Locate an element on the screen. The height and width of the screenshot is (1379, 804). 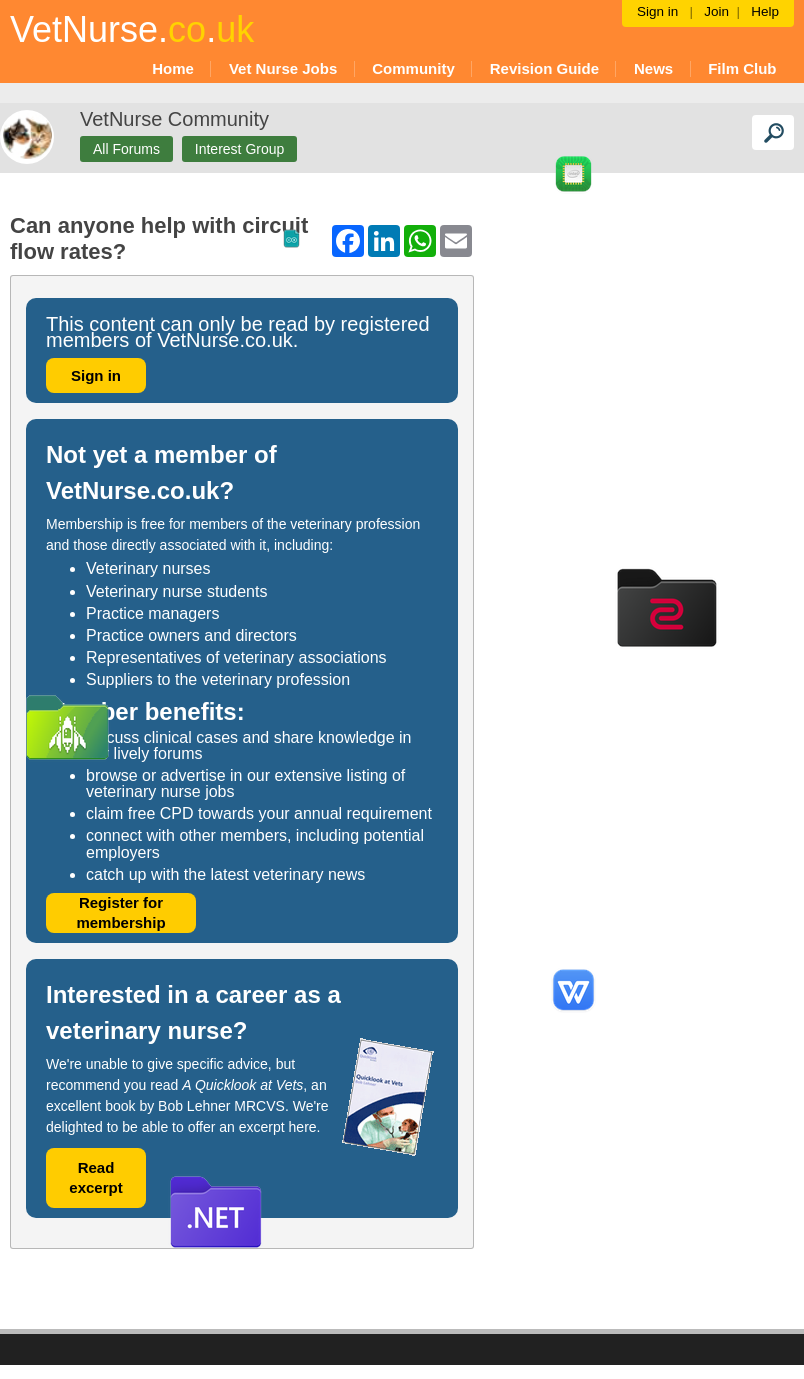
open WPS Office application is located at coordinates (573, 990).